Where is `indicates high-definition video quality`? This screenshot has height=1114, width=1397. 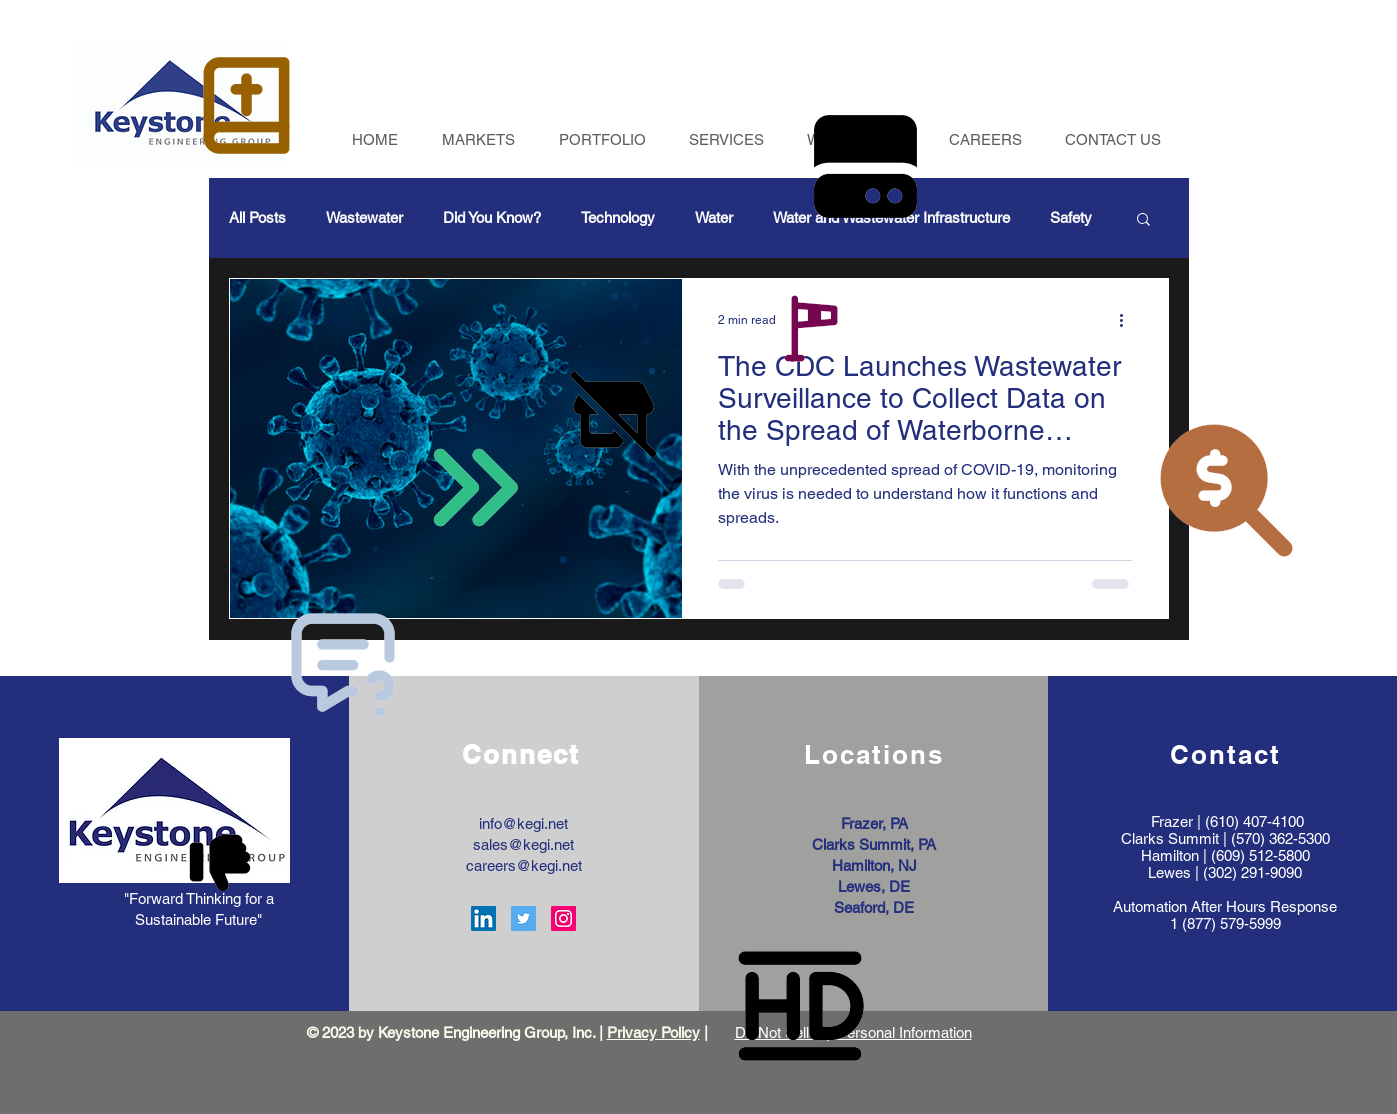
indicates high-definition video quality is located at coordinates (800, 1006).